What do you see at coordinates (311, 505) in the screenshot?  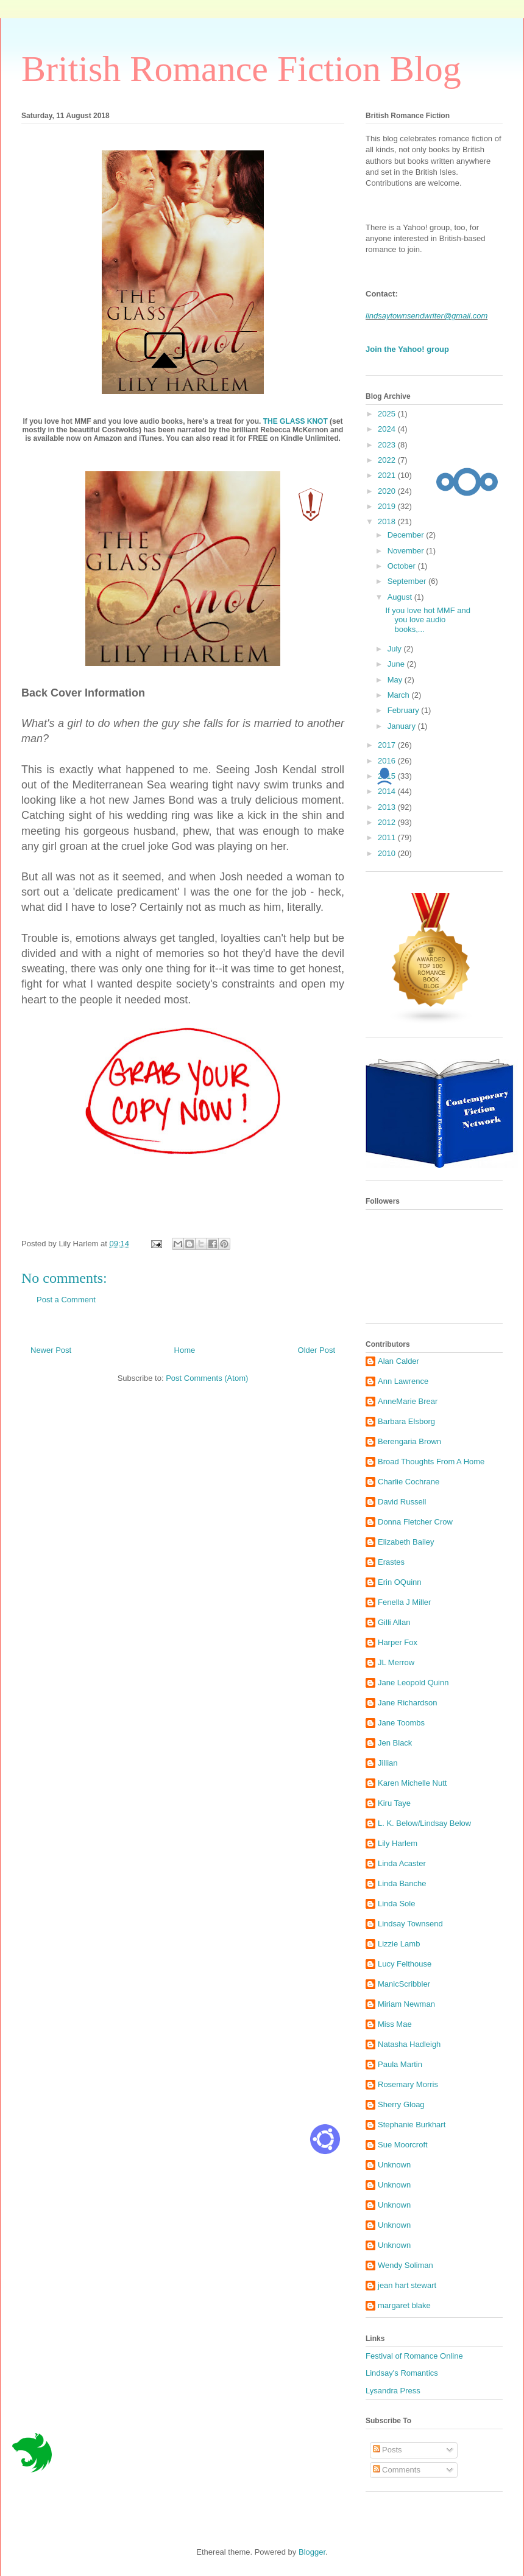 I see `launch heroic games launcher` at bounding box center [311, 505].